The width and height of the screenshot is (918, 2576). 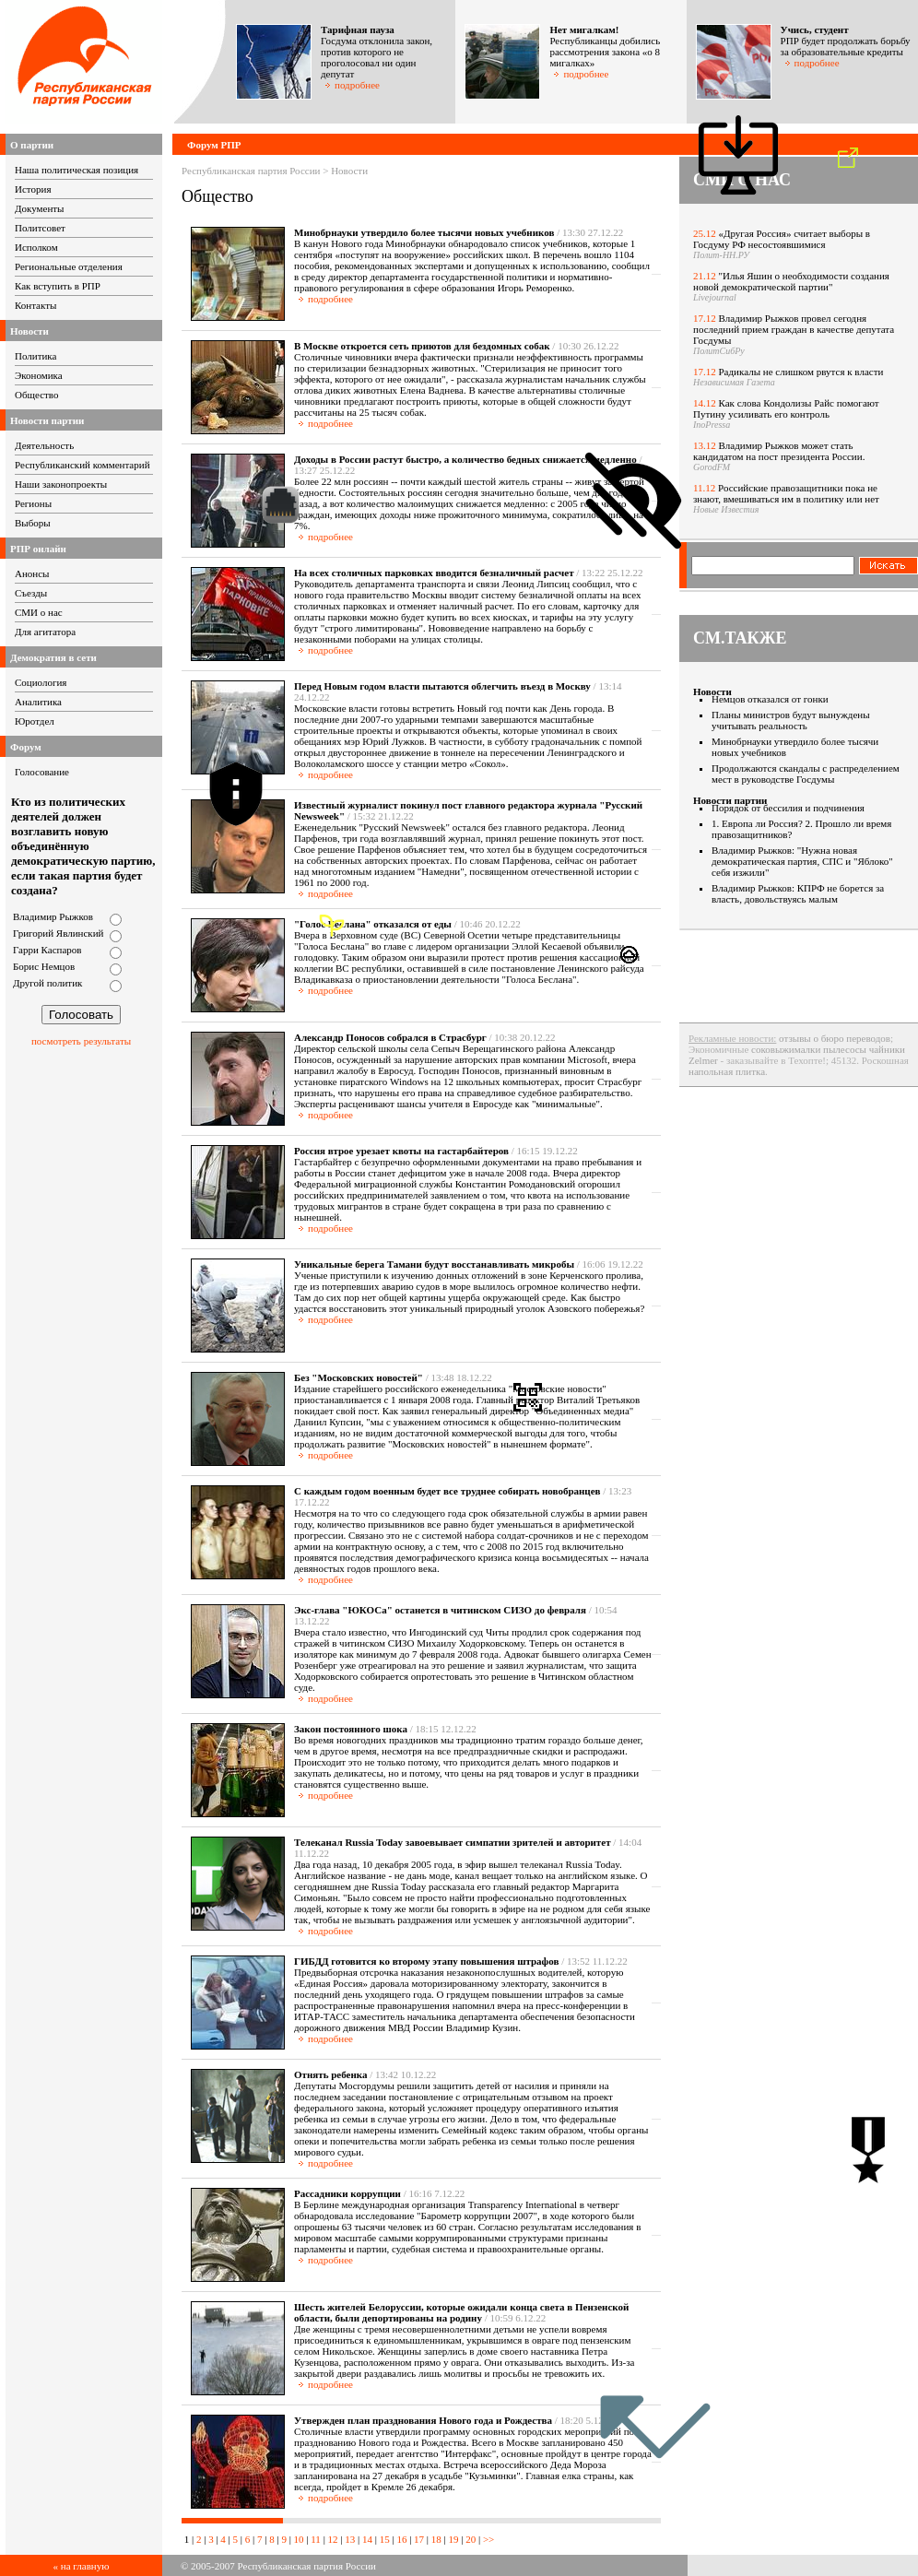 I want to click on view achievements or awards, so click(x=868, y=2150).